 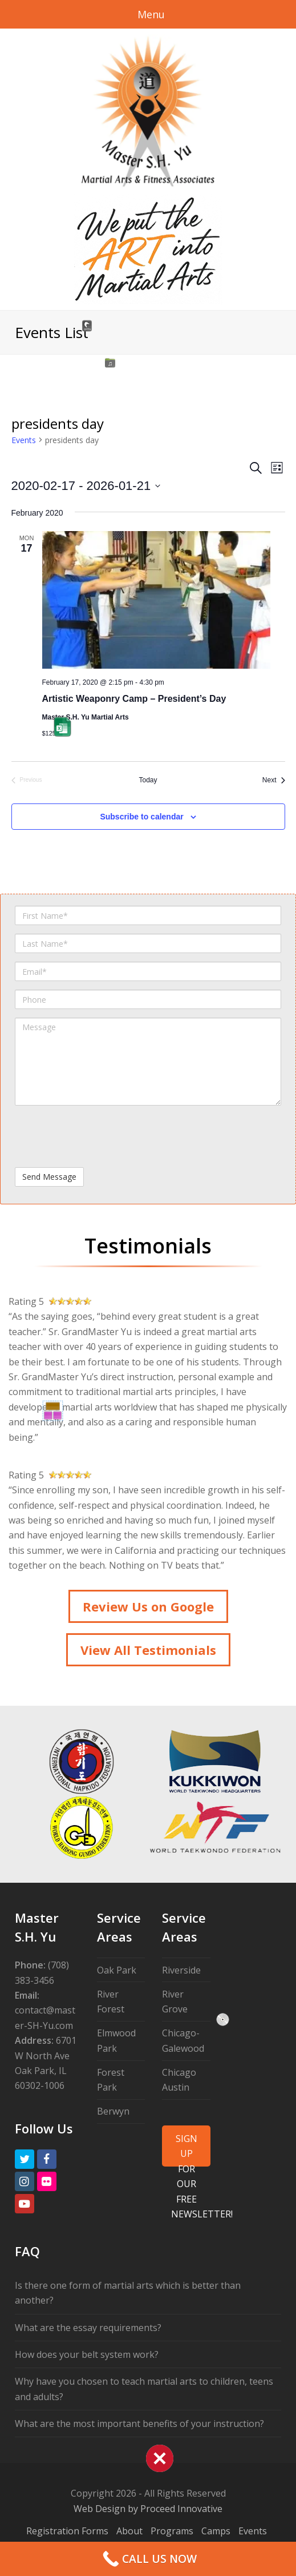 What do you see at coordinates (52, 1410) in the screenshot?
I see `select all items in the current view` at bounding box center [52, 1410].